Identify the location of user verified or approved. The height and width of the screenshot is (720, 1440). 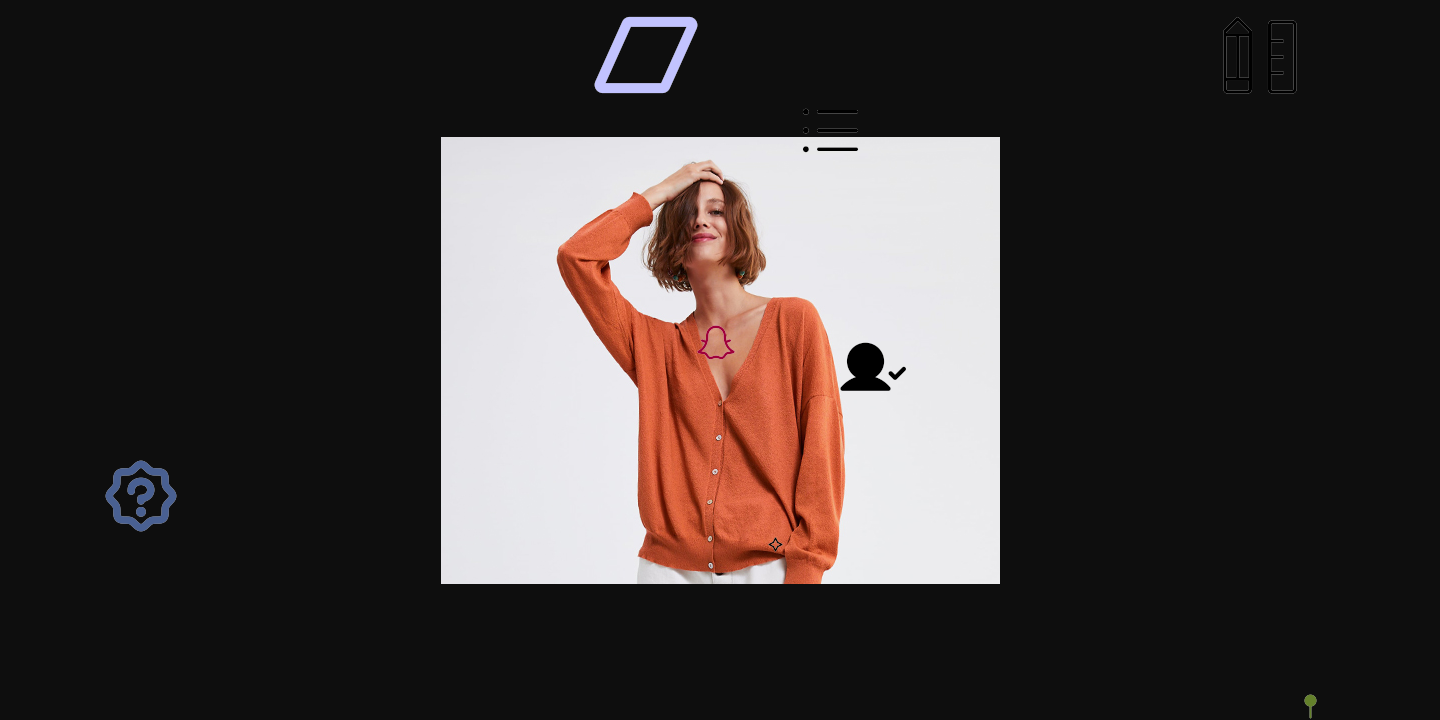
(871, 369).